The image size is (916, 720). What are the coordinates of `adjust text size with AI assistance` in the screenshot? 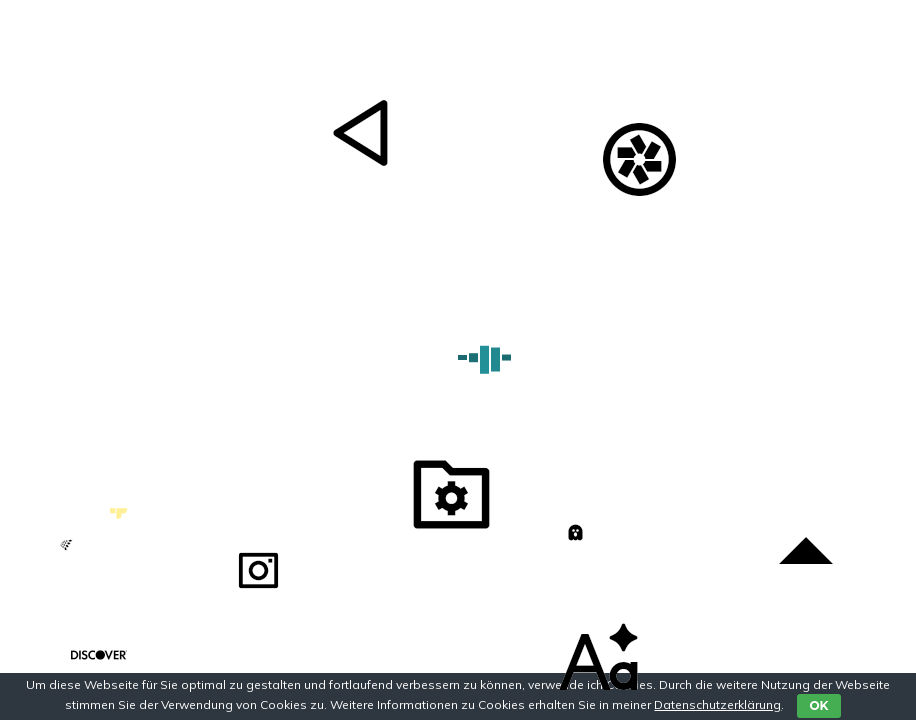 It's located at (599, 662).